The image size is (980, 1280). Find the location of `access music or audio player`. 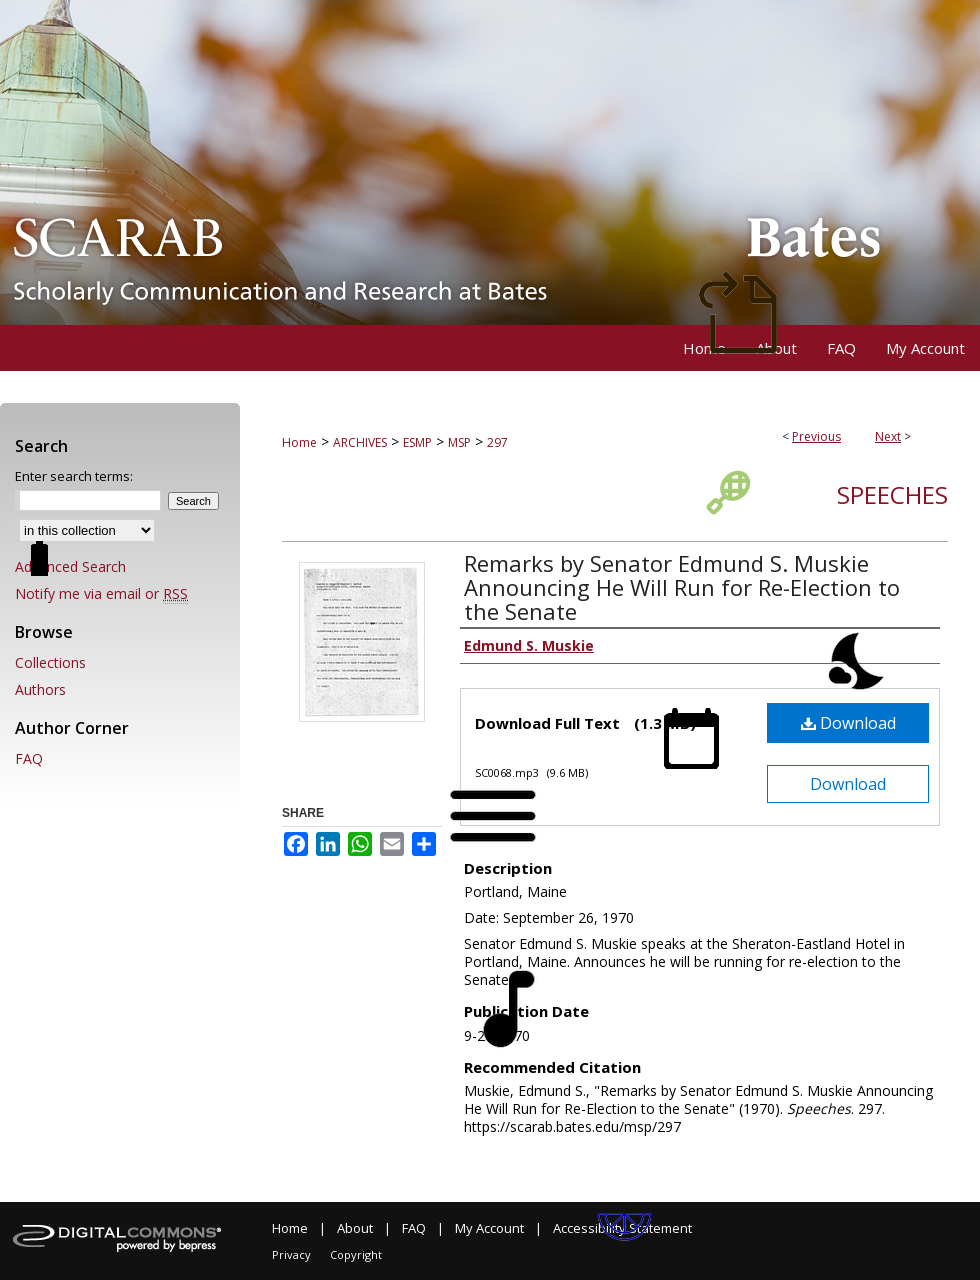

access music or audio player is located at coordinates (509, 1009).